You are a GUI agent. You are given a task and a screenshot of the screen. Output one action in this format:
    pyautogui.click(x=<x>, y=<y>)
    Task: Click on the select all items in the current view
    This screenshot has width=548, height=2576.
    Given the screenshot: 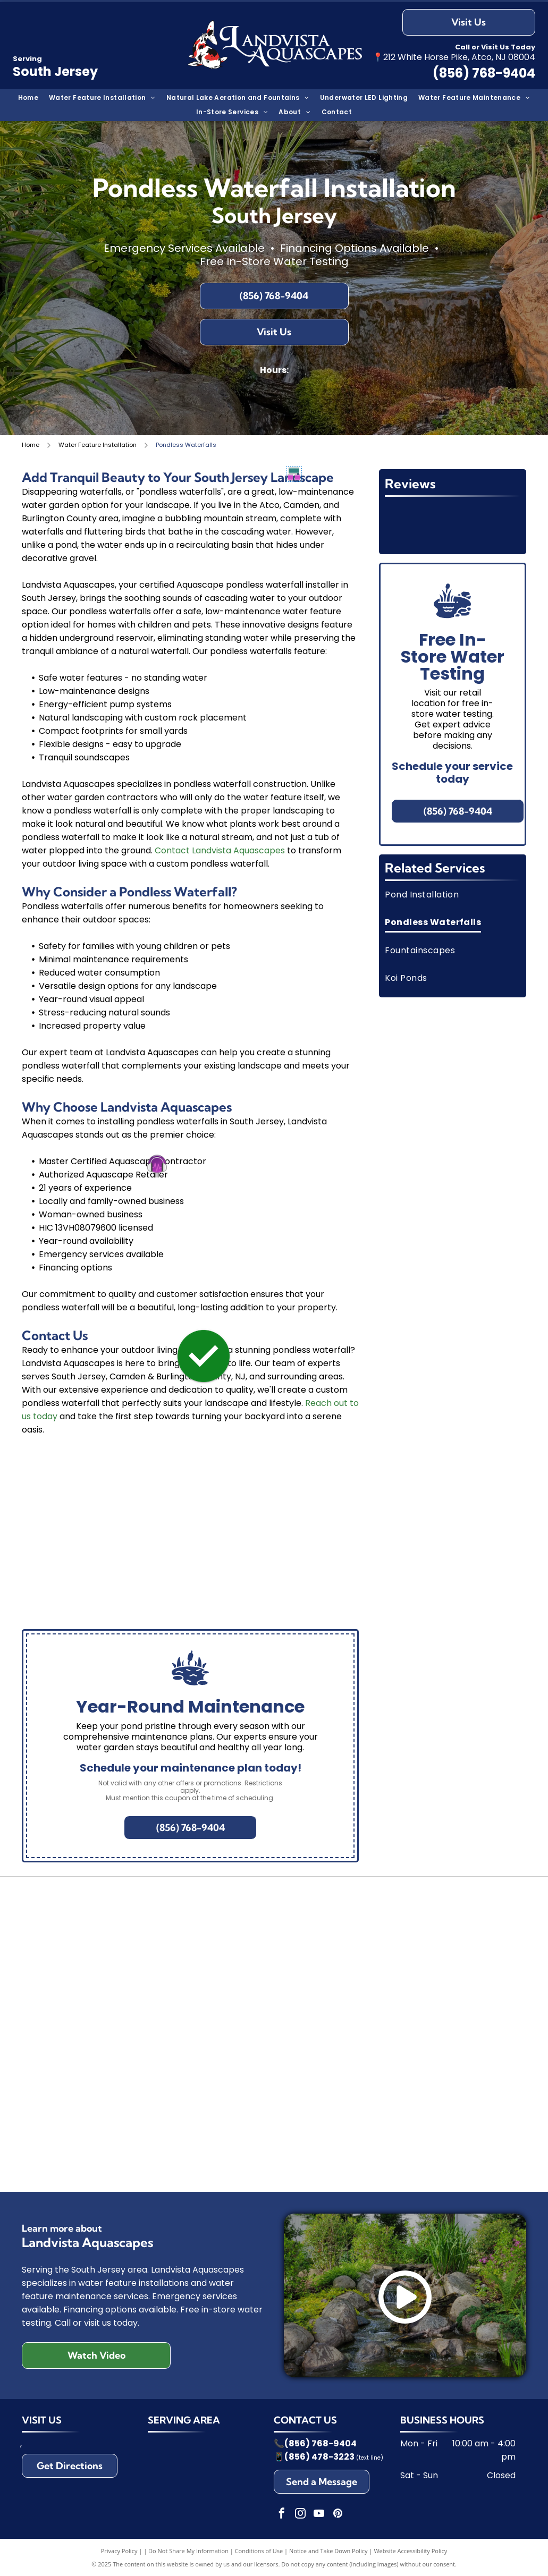 What is the action you would take?
    pyautogui.click(x=294, y=474)
    